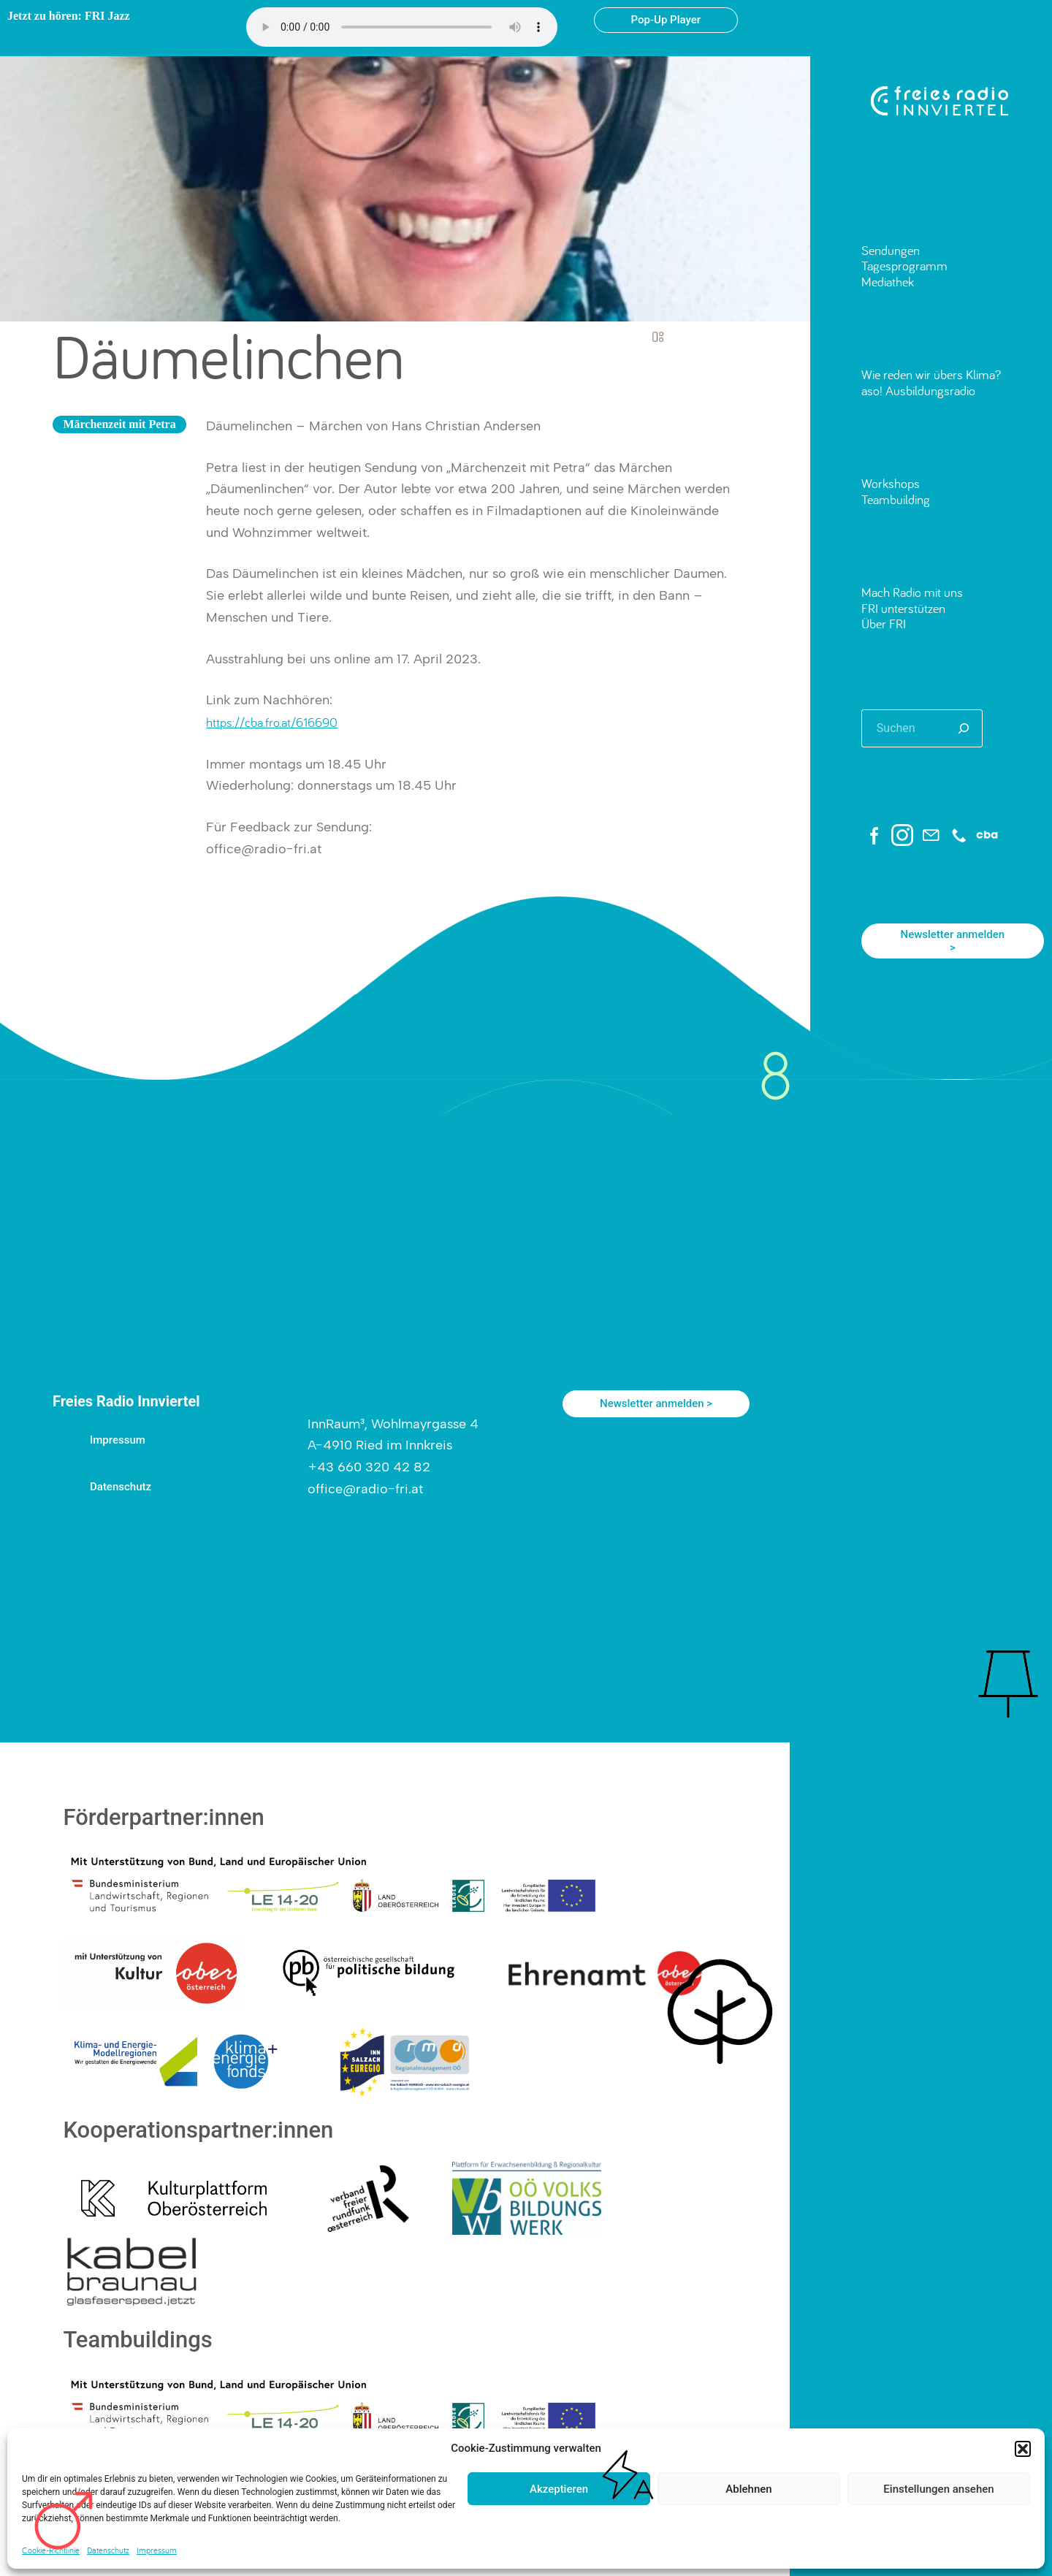 This screenshot has width=1052, height=2576. I want to click on indicates male gender selection, so click(64, 2519).